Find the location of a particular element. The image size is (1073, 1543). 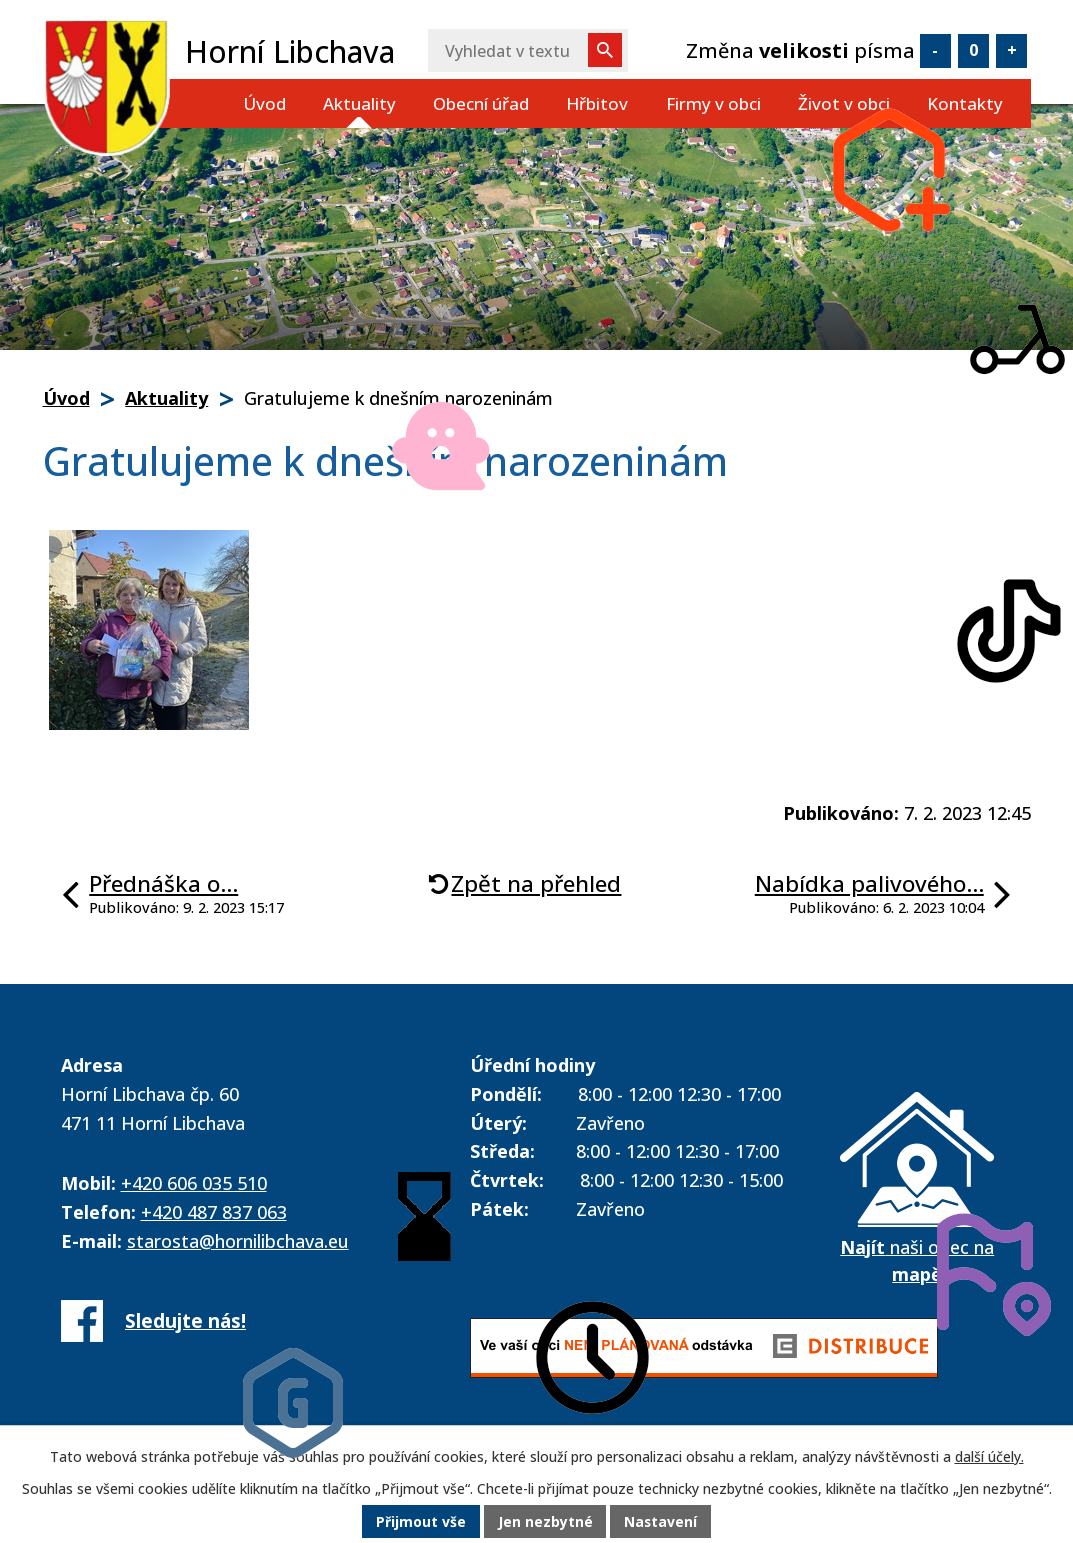

select scooter as transportation mode is located at coordinates (1017, 342).